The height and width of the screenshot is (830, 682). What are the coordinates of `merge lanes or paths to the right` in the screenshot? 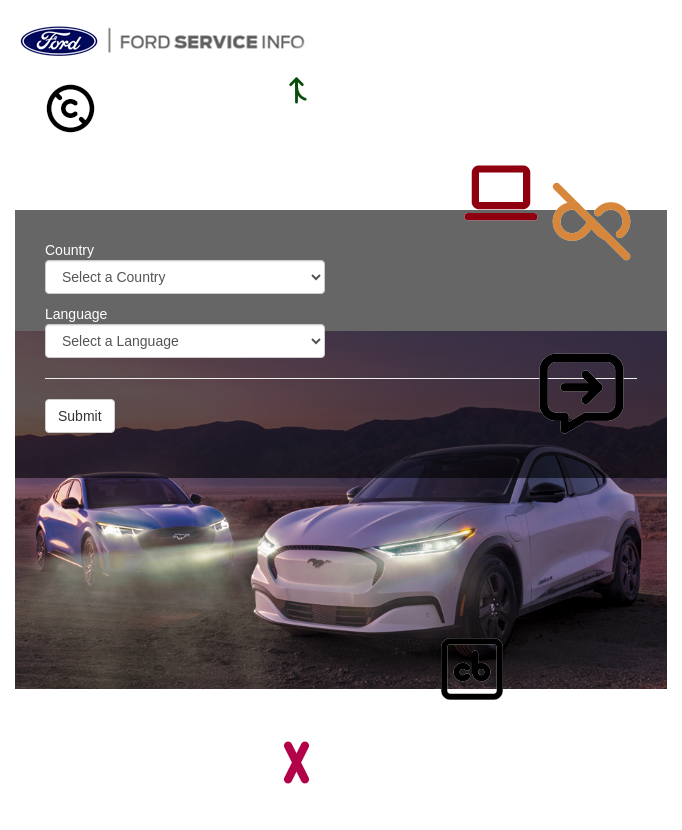 It's located at (296, 90).